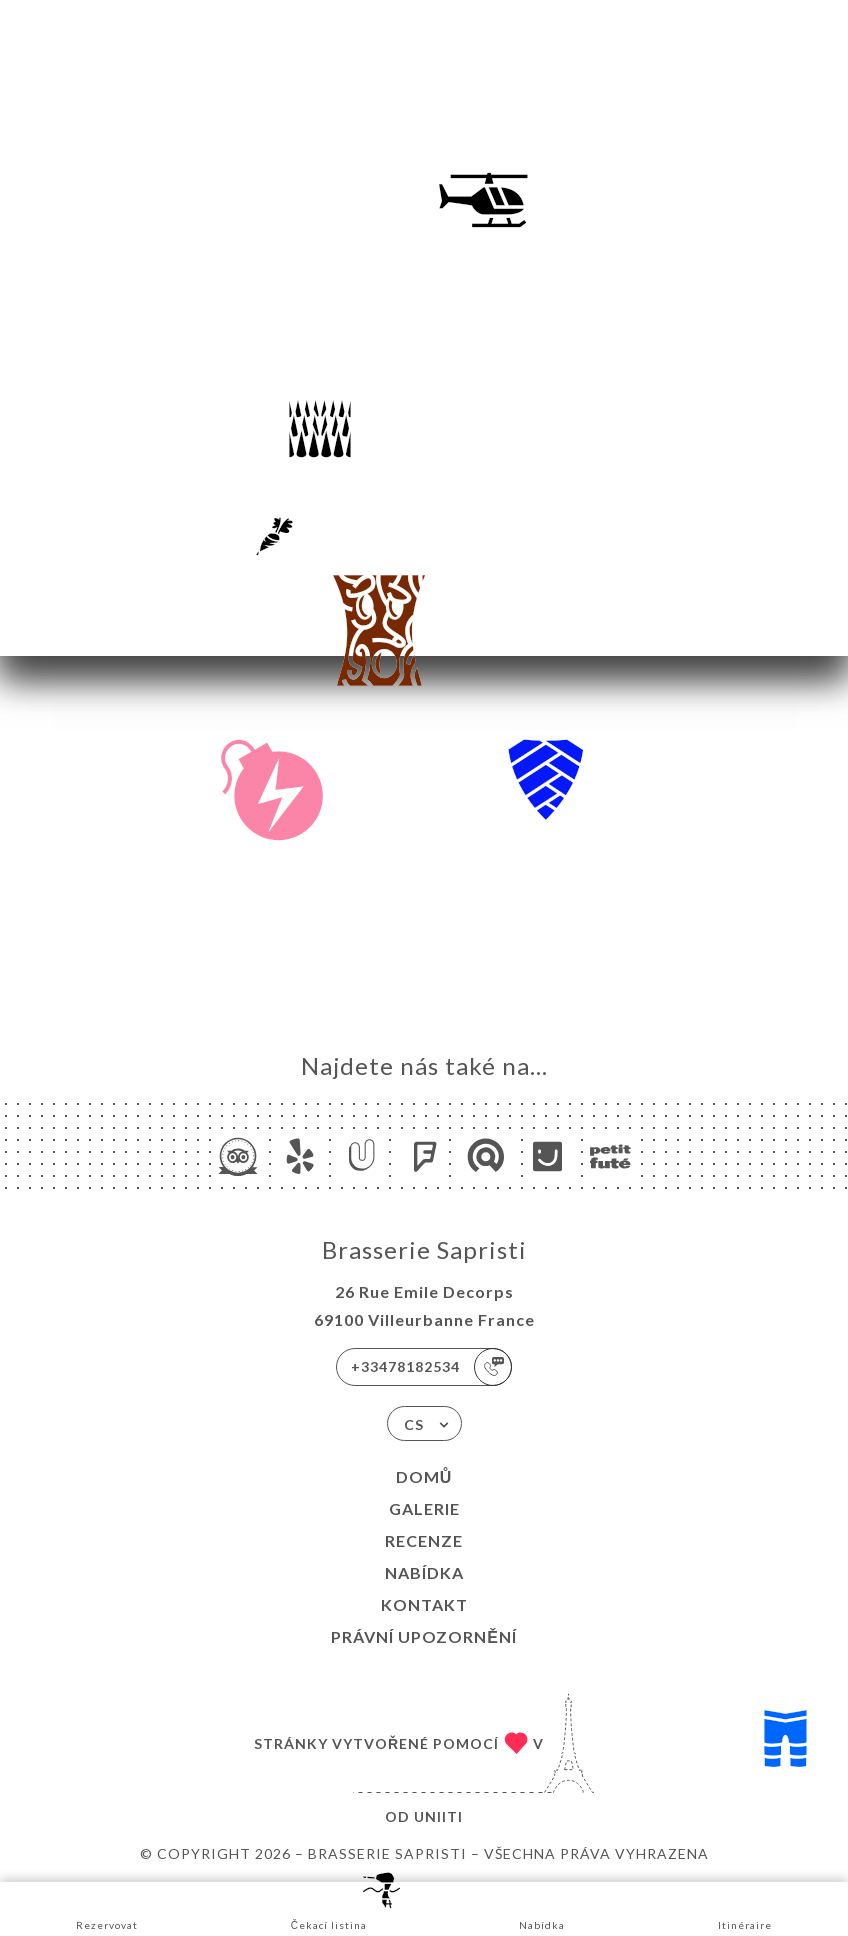 The image size is (848, 1936). Describe the element at coordinates (379, 630) in the screenshot. I see `represents a forest spirit or nature character in a game` at that location.